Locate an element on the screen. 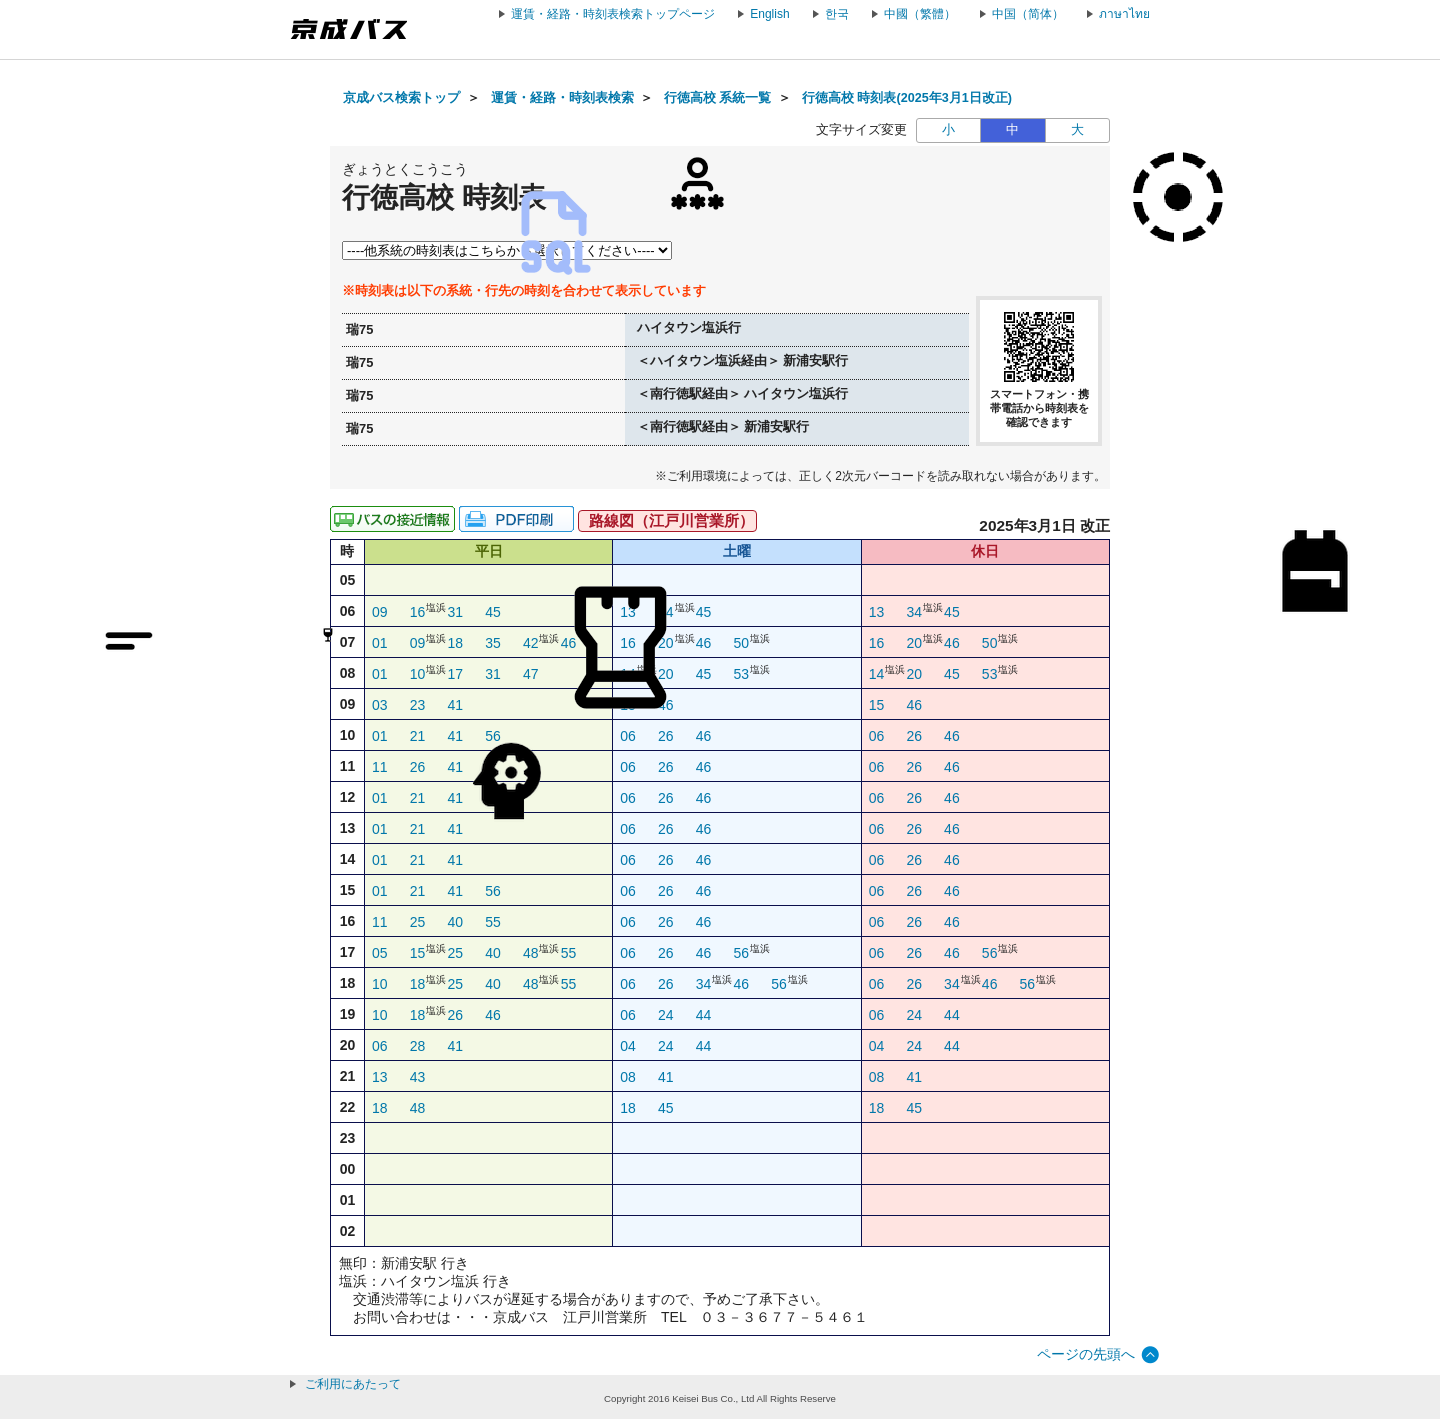 This screenshot has height=1419, width=1440. indicates a SQL database file is located at coordinates (554, 232).